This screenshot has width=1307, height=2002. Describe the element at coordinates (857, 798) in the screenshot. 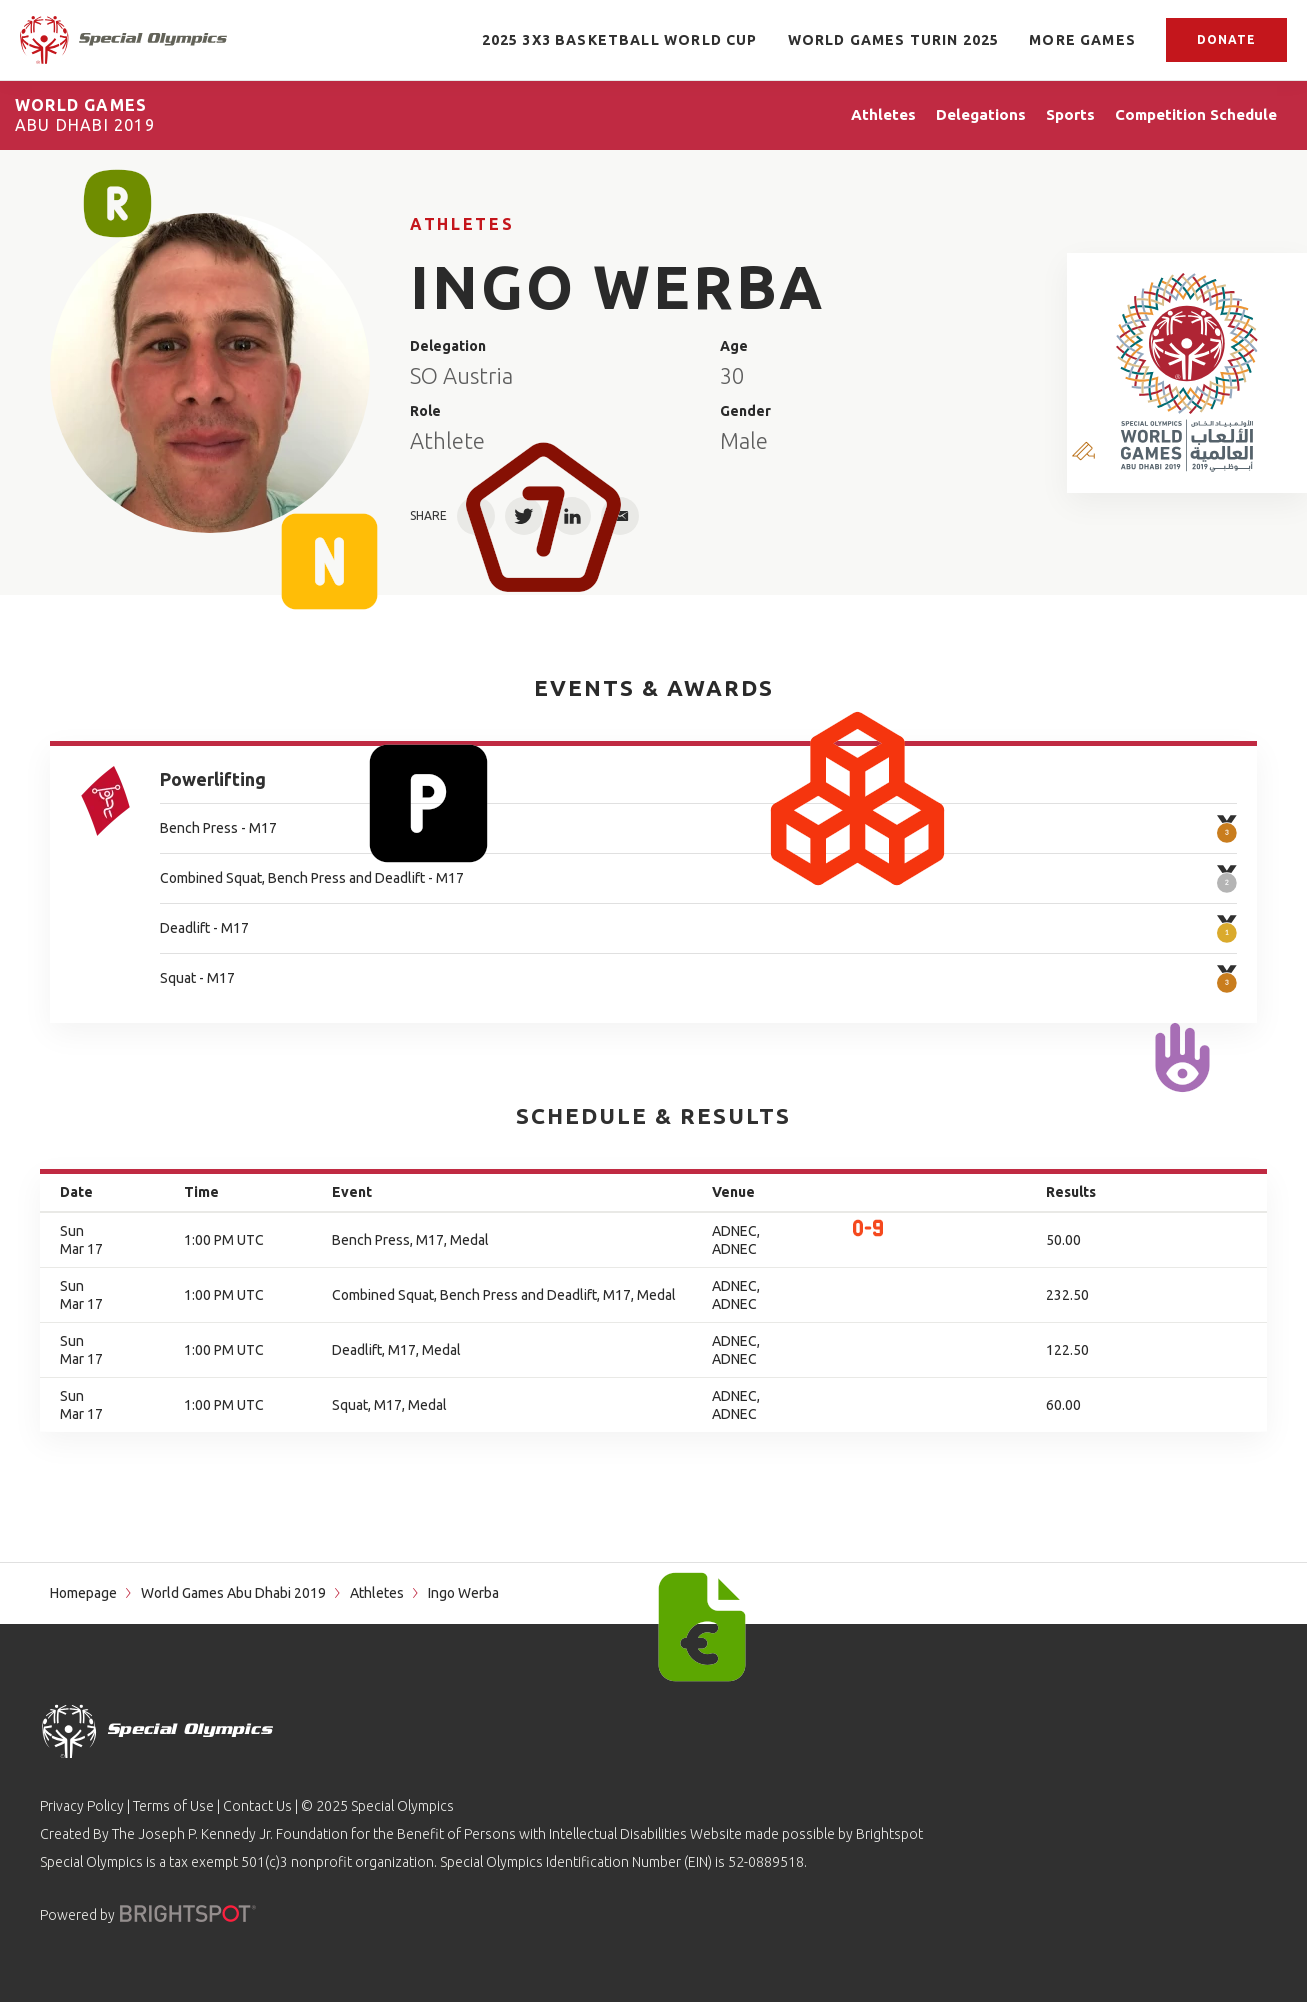

I see `view all packages or deliveries` at that location.